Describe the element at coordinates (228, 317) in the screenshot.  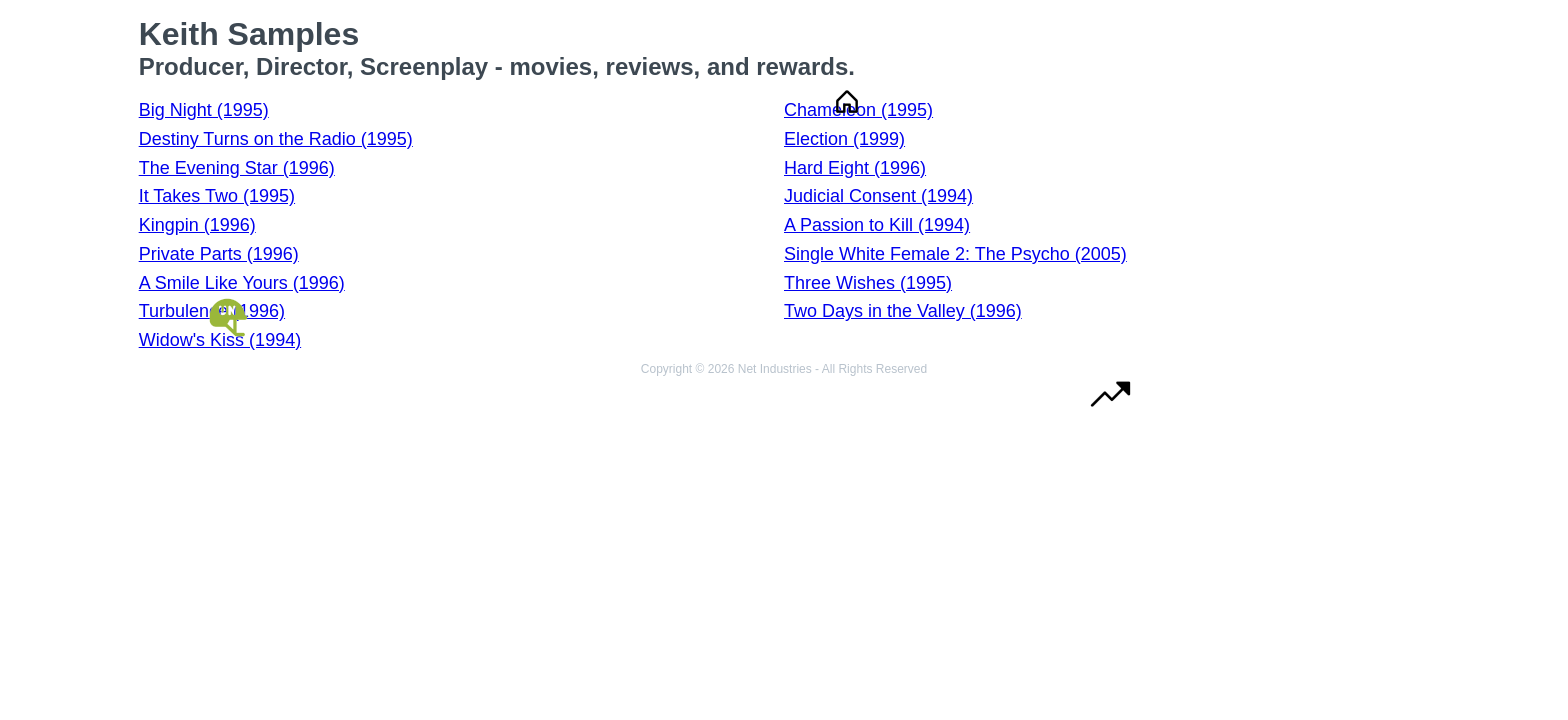
I see `indicates united nations peacekeeping forces` at that location.